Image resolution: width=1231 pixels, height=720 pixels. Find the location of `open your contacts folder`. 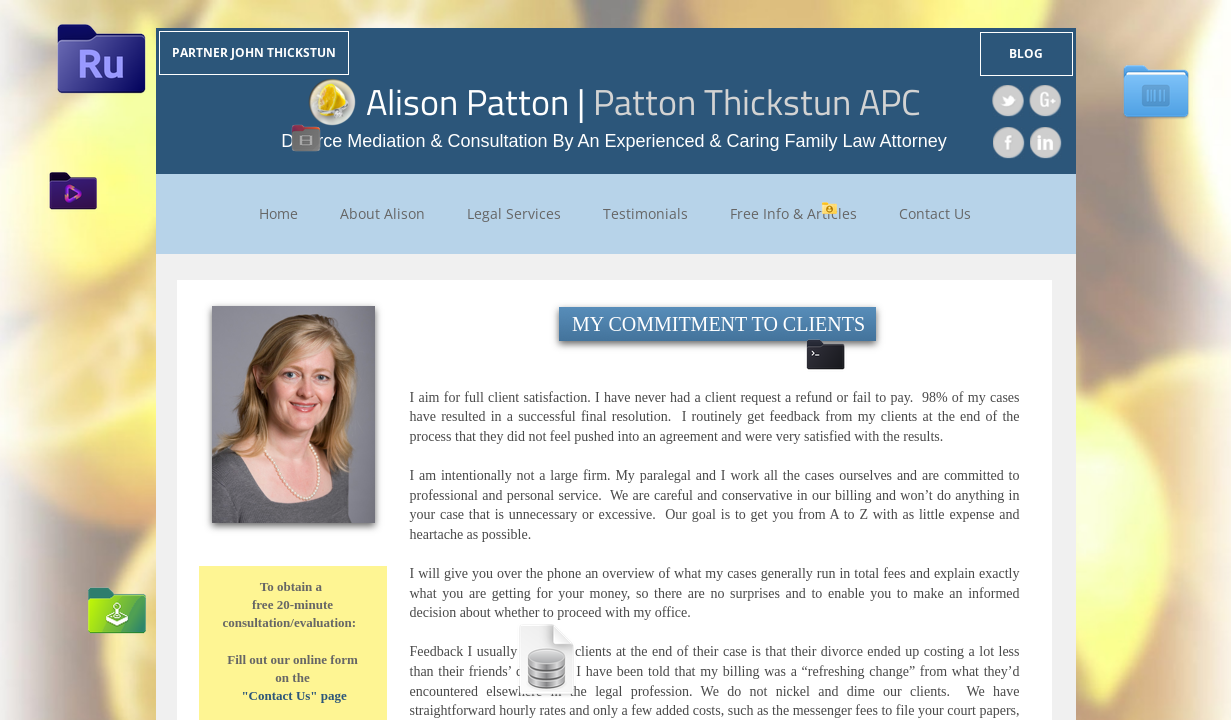

open your contacts folder is located at coordinates (829, 208).